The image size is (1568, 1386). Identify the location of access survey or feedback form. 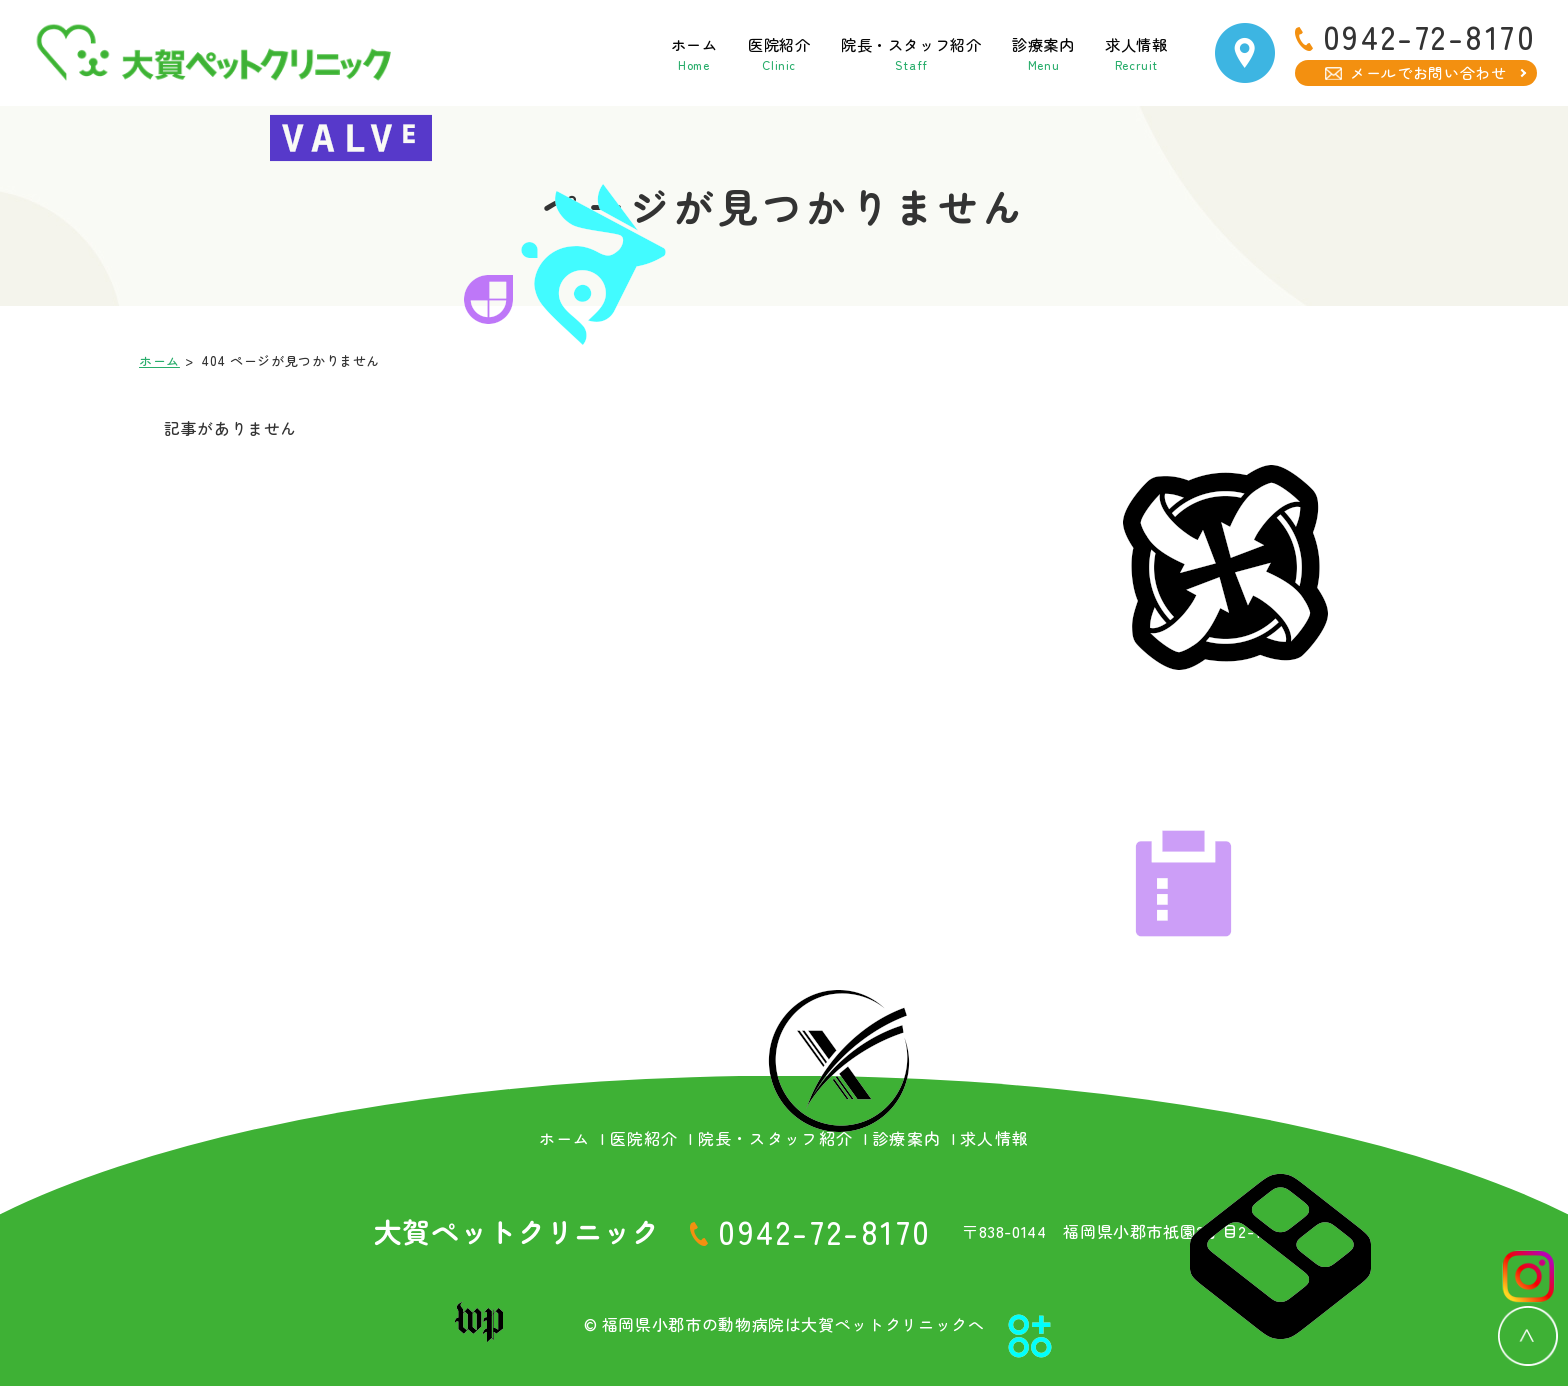
(1183, 883).